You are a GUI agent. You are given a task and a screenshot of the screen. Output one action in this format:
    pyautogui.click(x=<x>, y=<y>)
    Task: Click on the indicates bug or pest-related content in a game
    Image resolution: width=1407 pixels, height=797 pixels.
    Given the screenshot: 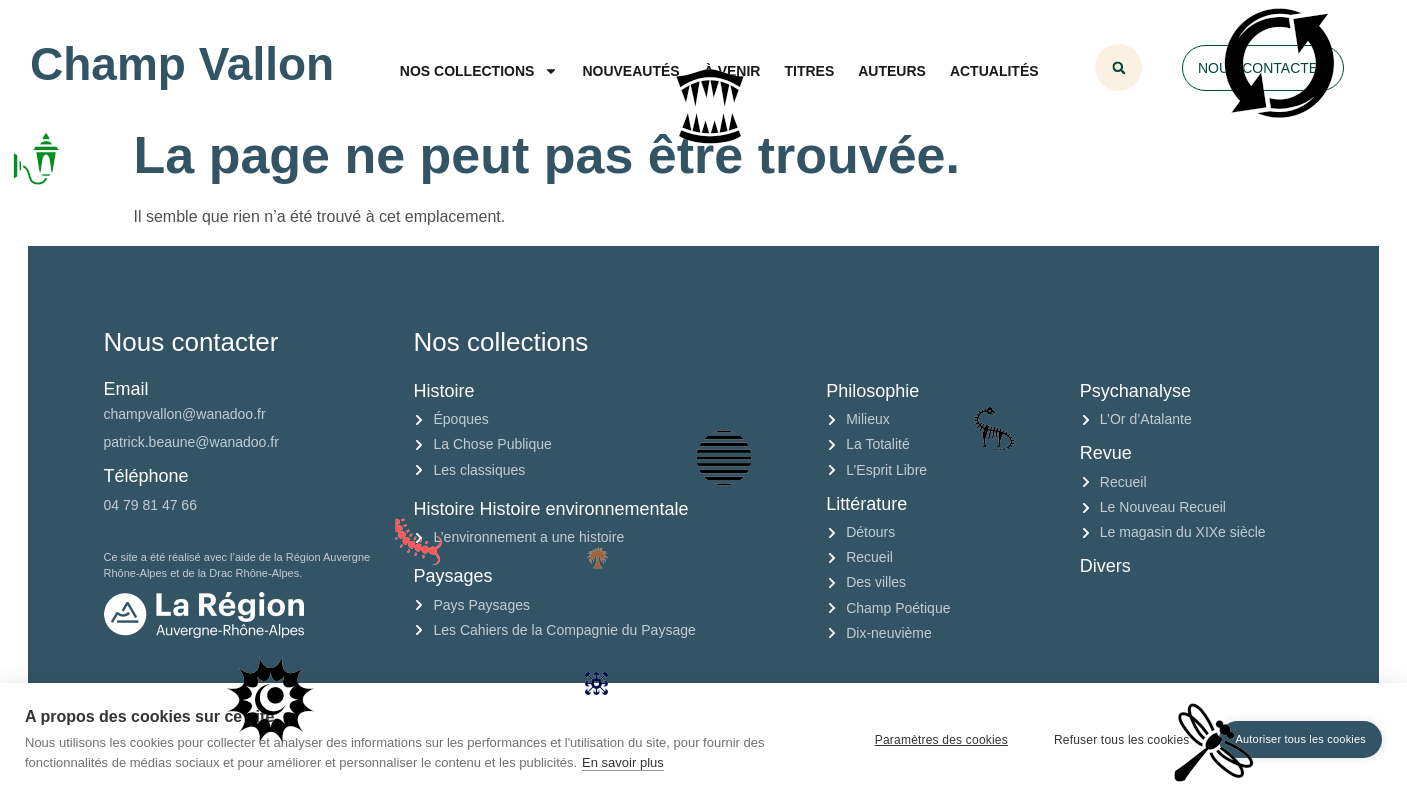 What is the action you would take?
    pyautogui.click(x=419, y=542)
    